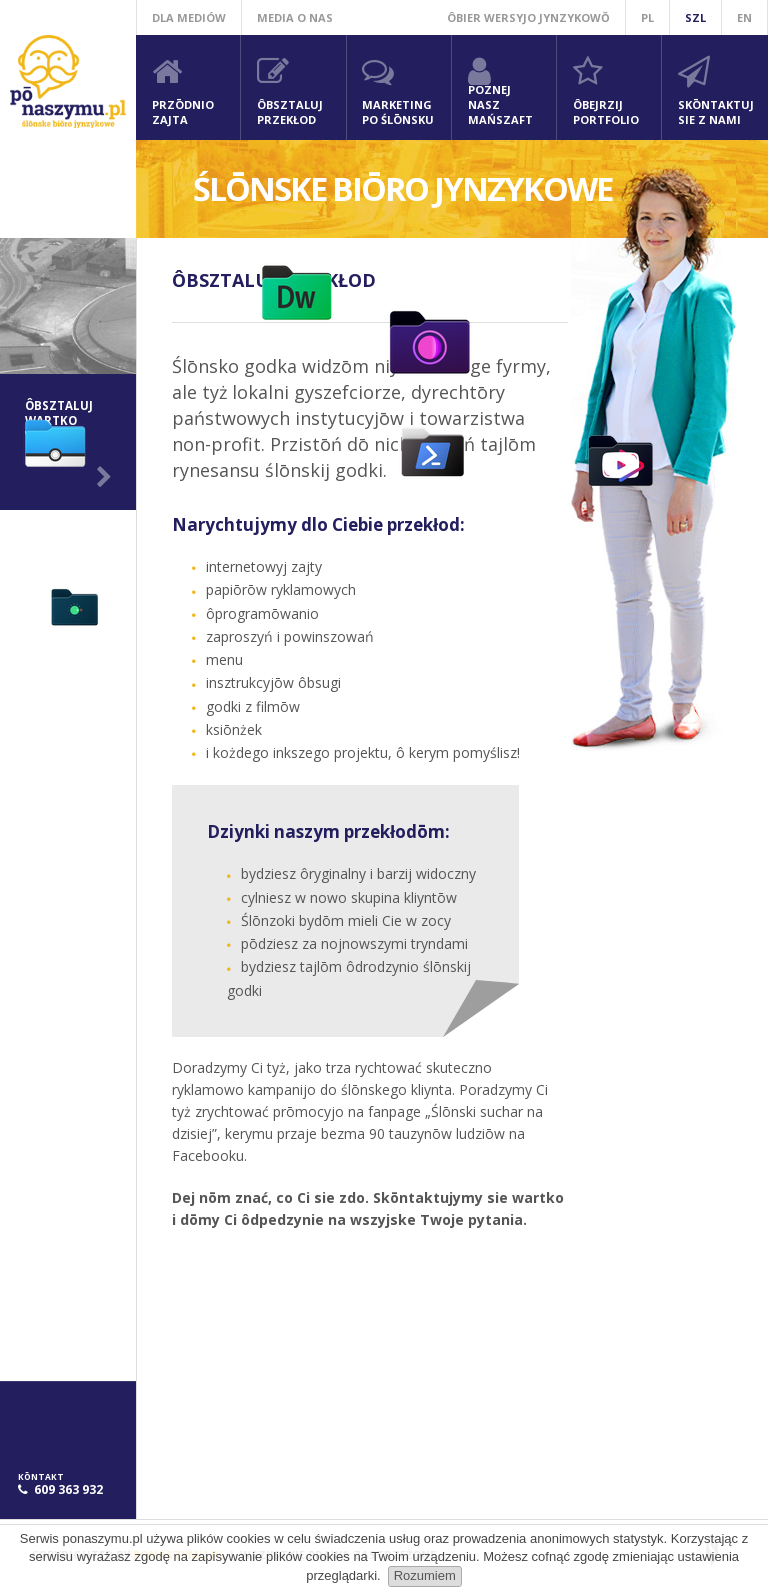 This screenshot has height=1592, width=768. Describe the element at coordinates (296, 294) in the screenshot. I see `folder containing Adobe Dreamweaver project files` at that location.